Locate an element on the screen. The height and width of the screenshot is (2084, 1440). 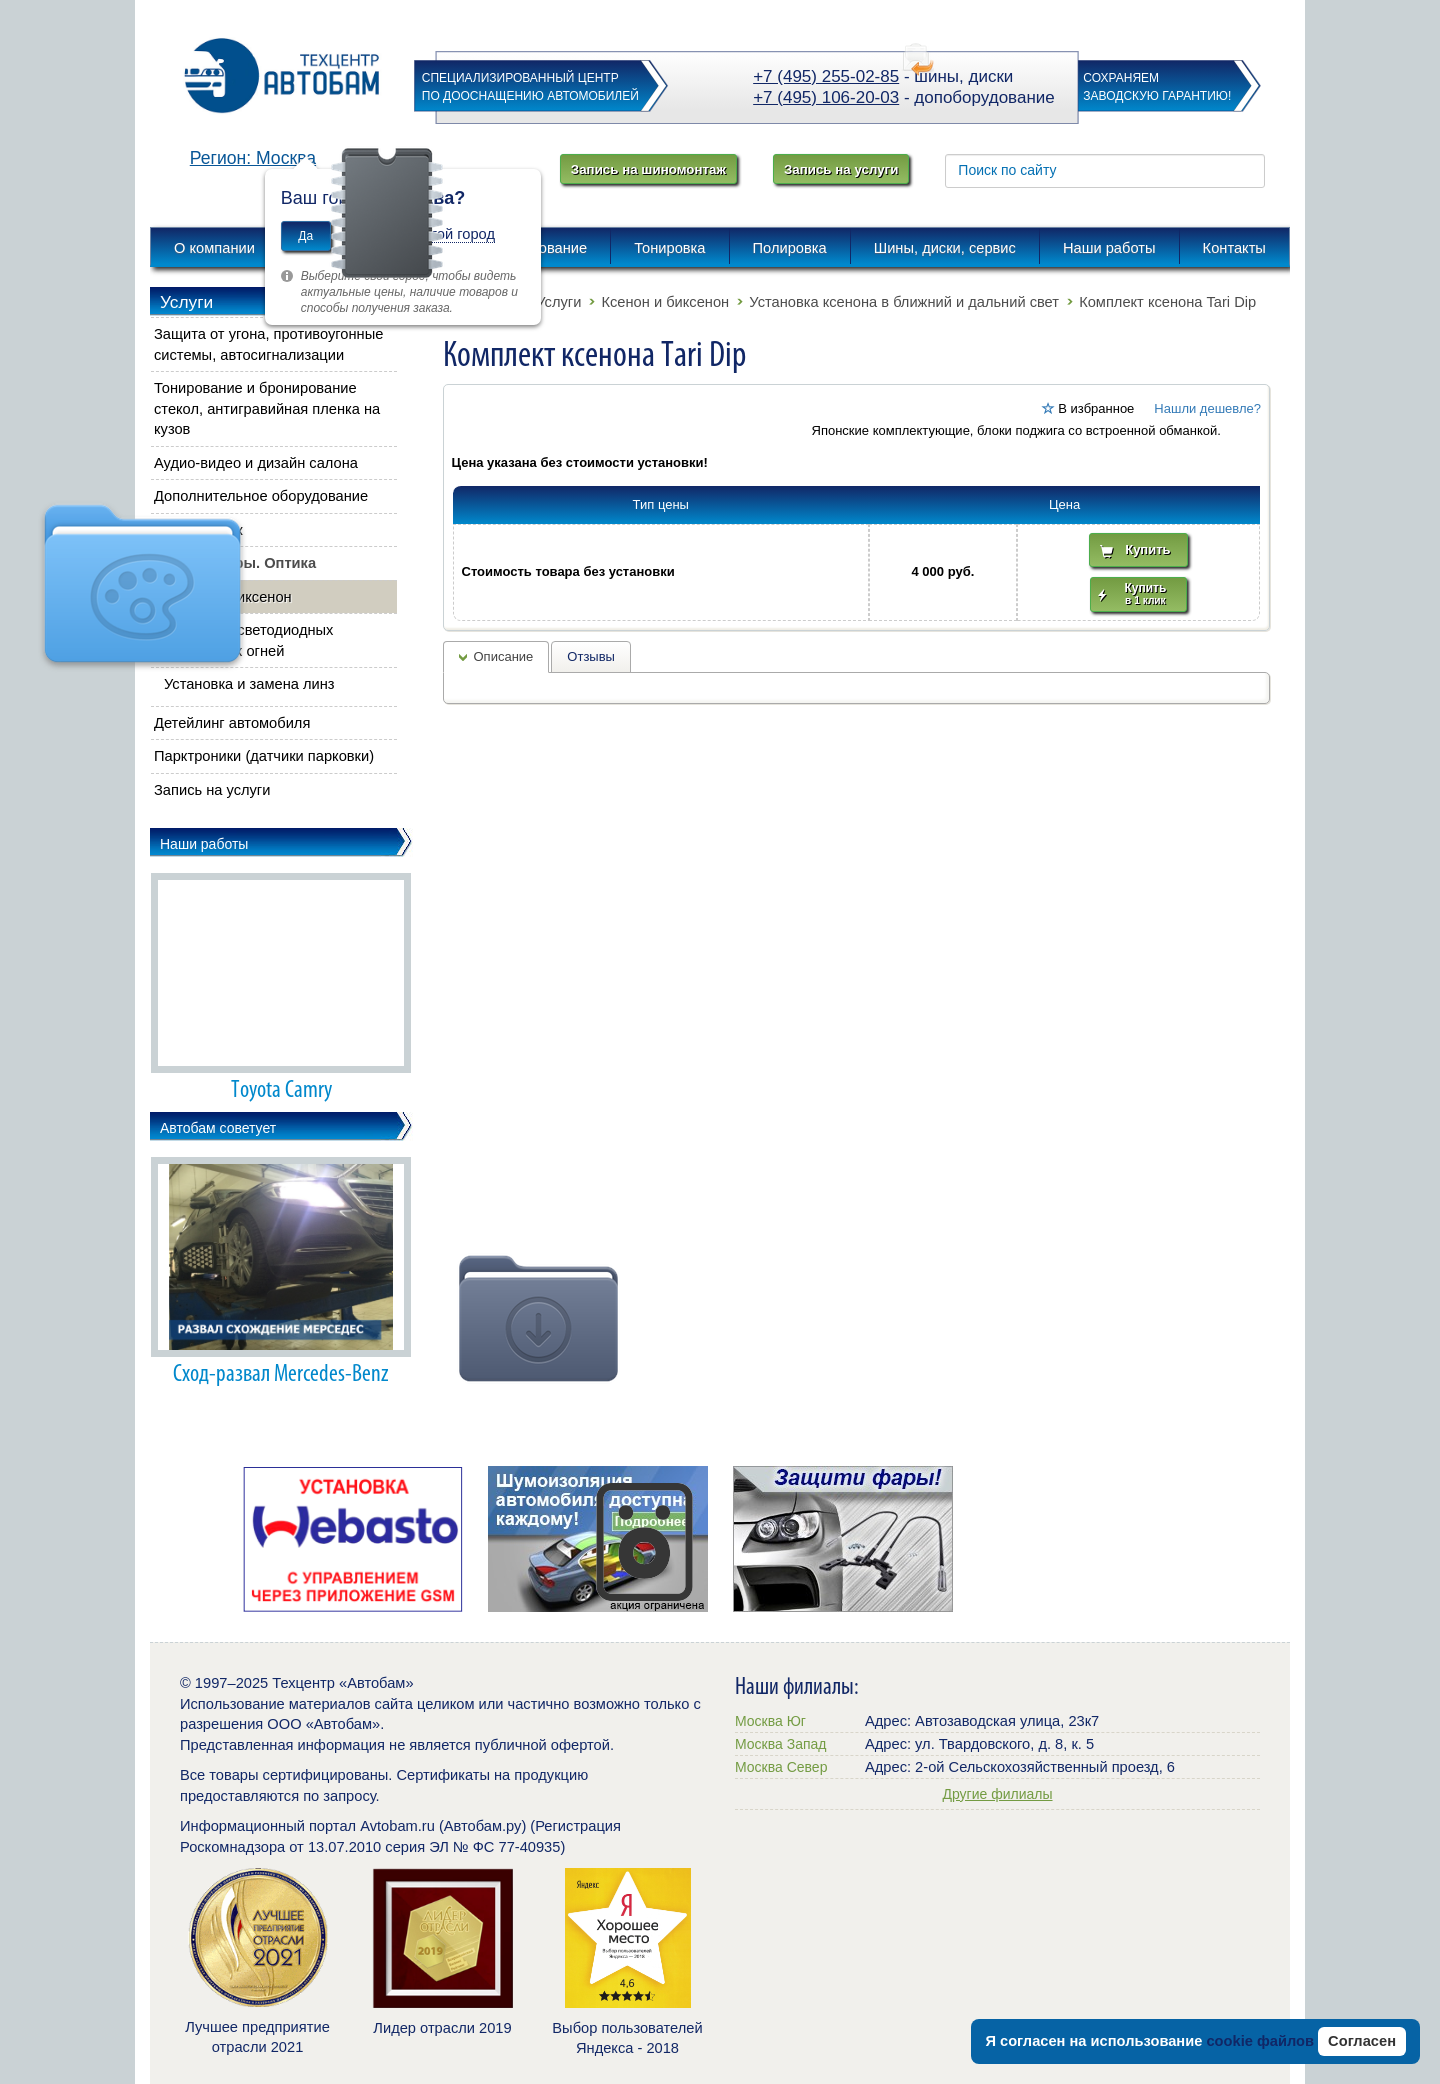
access your downloads folder is located at coordinates (538, 1318).